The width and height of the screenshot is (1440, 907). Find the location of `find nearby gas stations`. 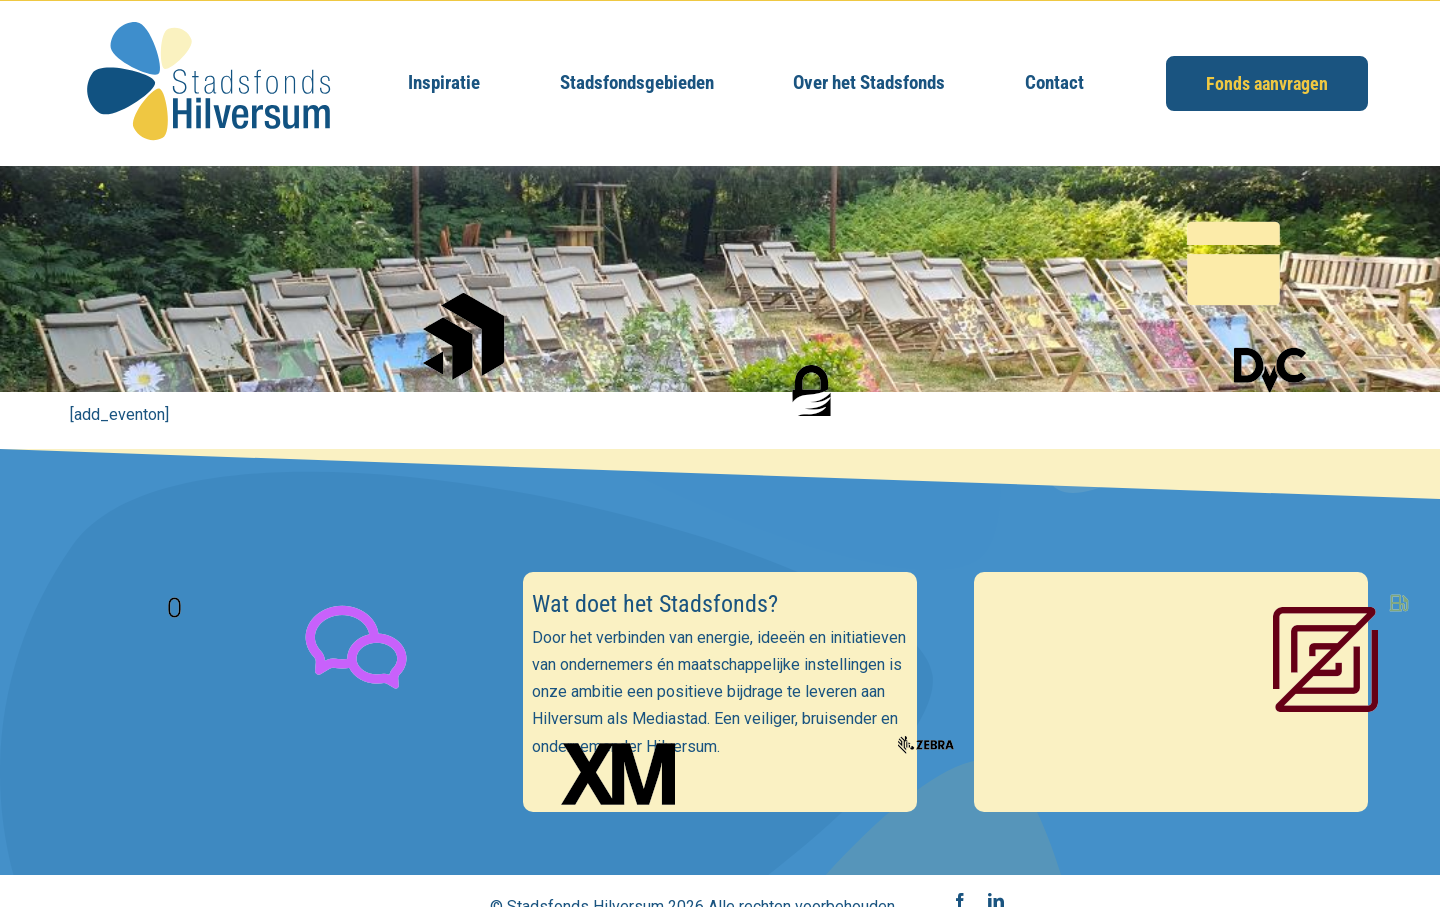

find nearby gas stations is located at coordinates (1399, 603).